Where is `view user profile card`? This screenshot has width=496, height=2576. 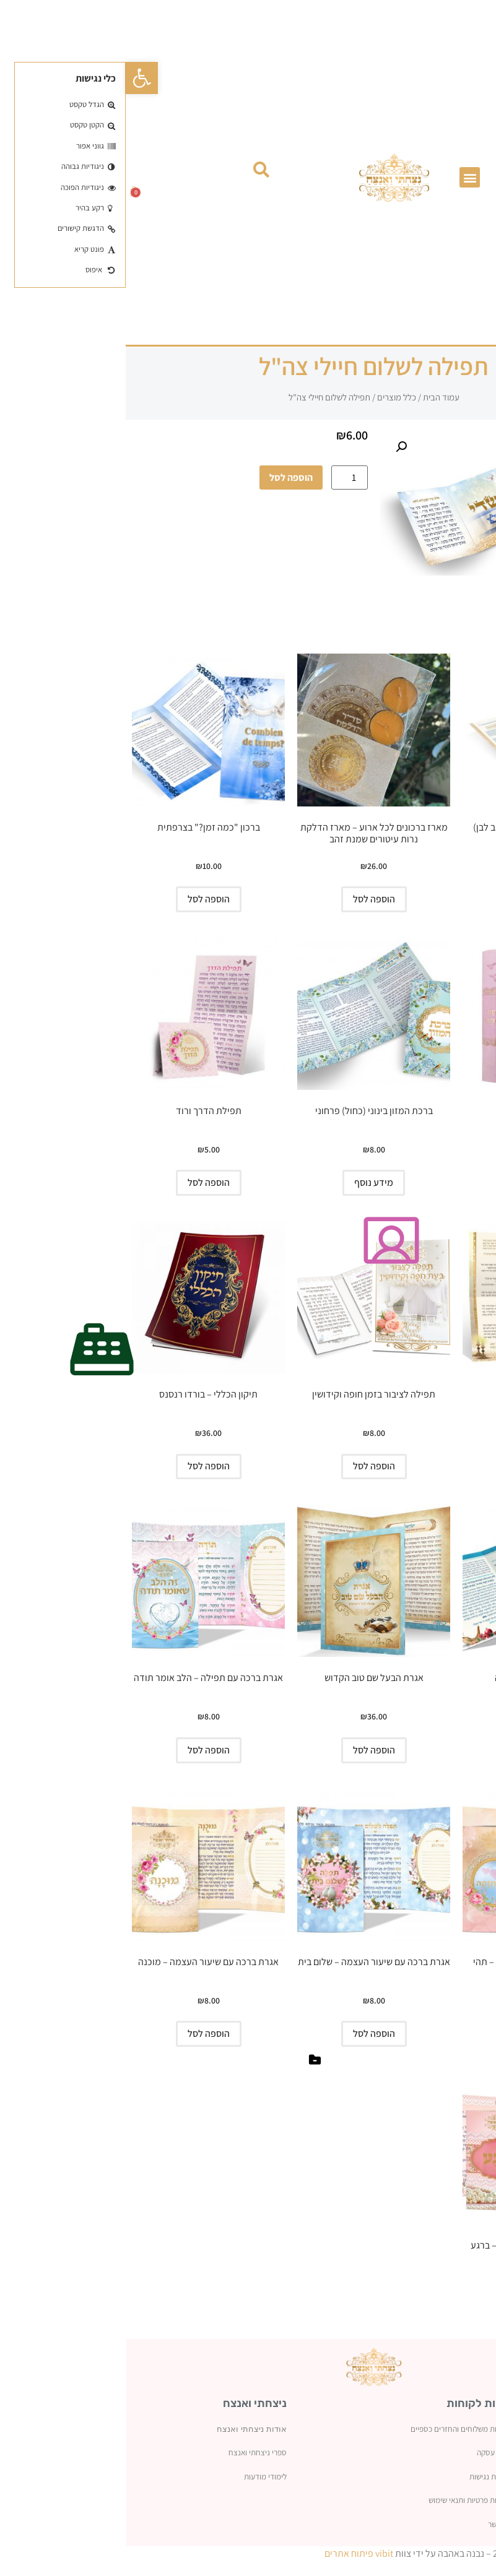
view user profile card is located at coordinates (391, 1240).